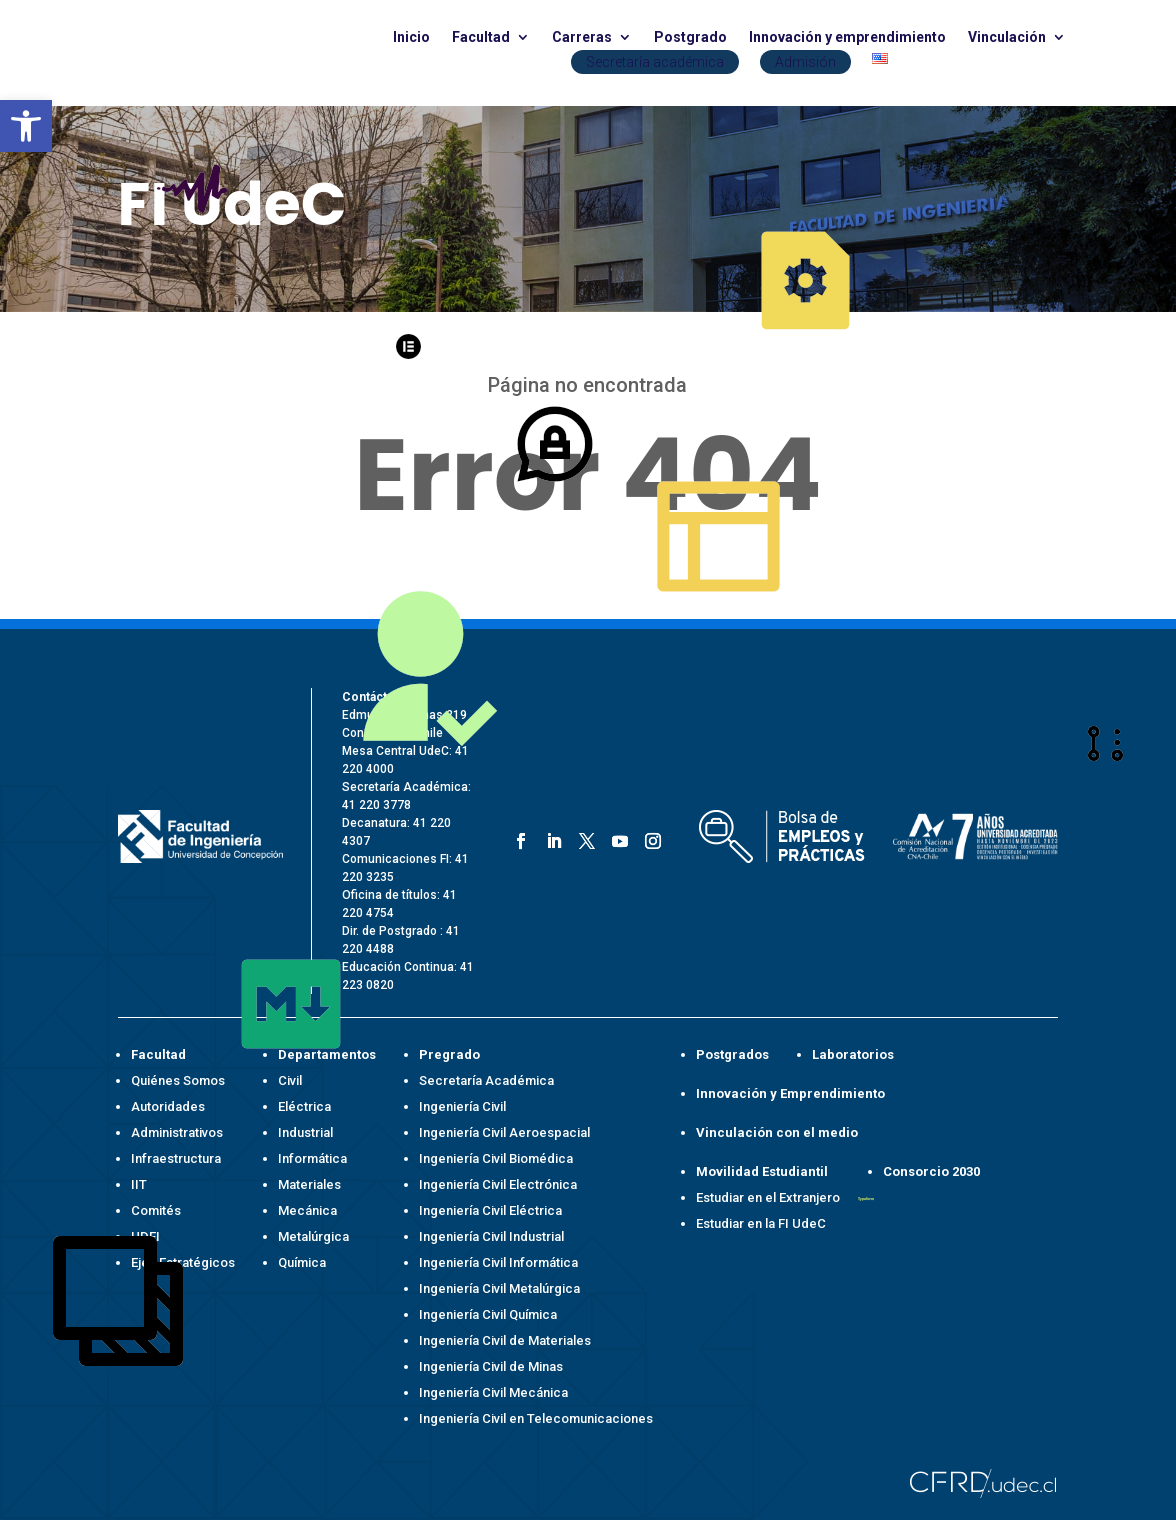 The image size is (1176, 1520). Describe the element at coordinates (555, 444) in the screenshot. I see `start a private or encrypted conversation` at that location.